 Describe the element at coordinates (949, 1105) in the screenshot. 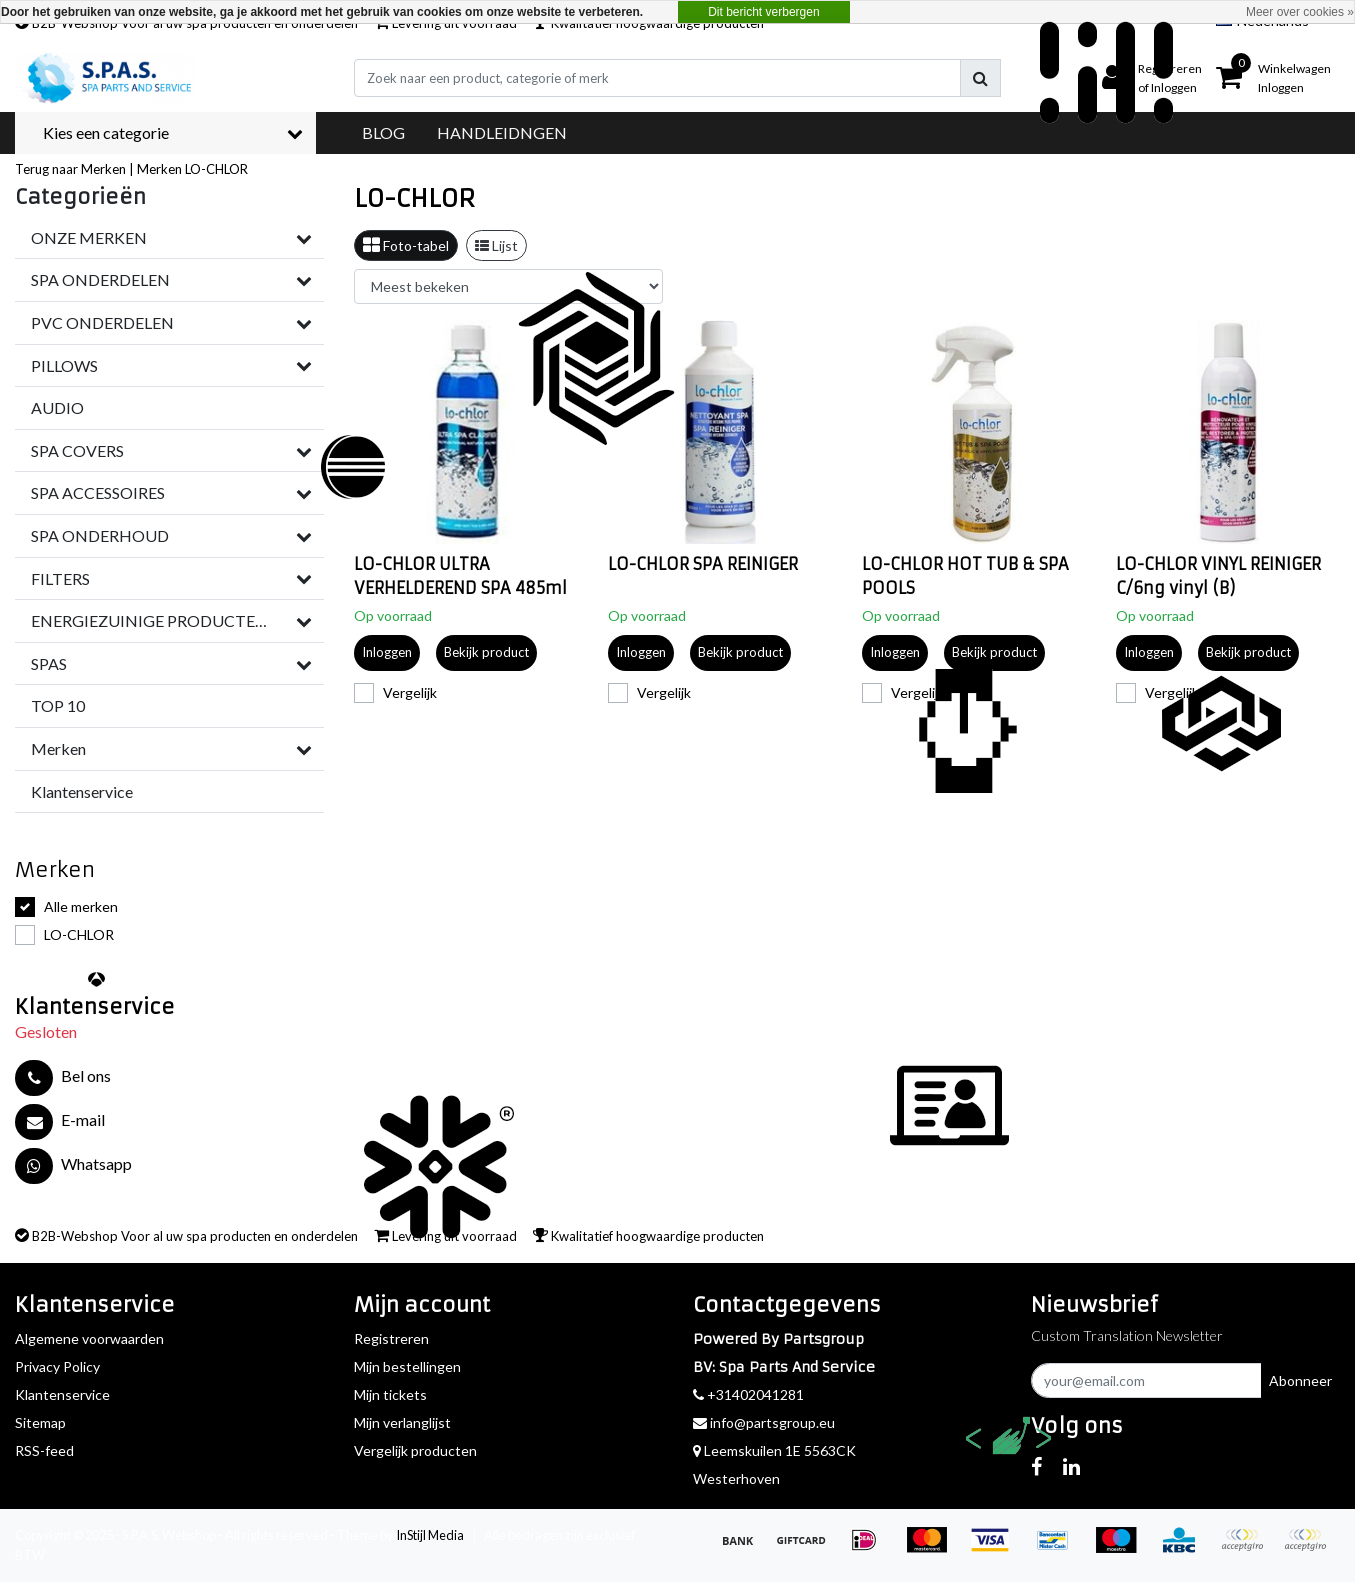

I see `open the Codementor app or website` at that location.